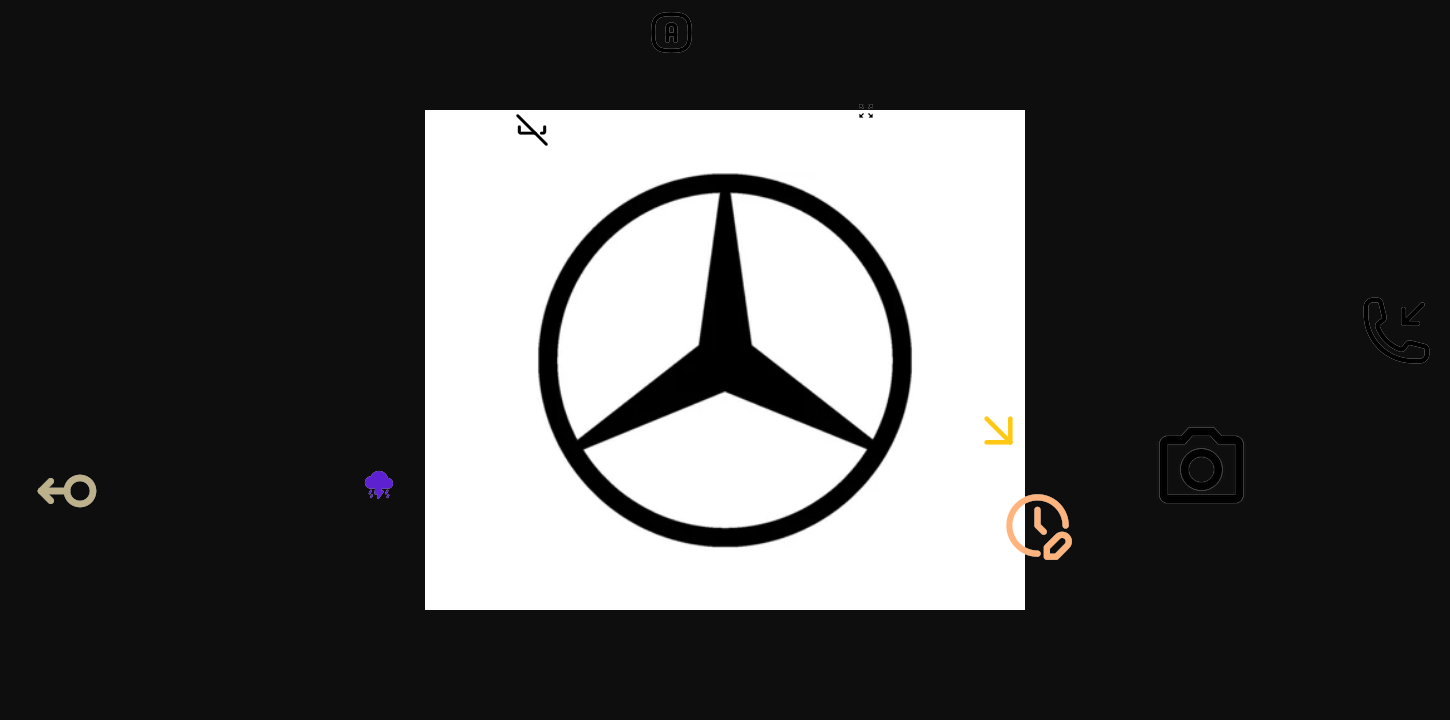 The width and height of the screenshot is (1450, 720). Describe the element at coordinates (67, 491) in the screenshot. I see `swipe left to dismiss or navigate back` at that location.